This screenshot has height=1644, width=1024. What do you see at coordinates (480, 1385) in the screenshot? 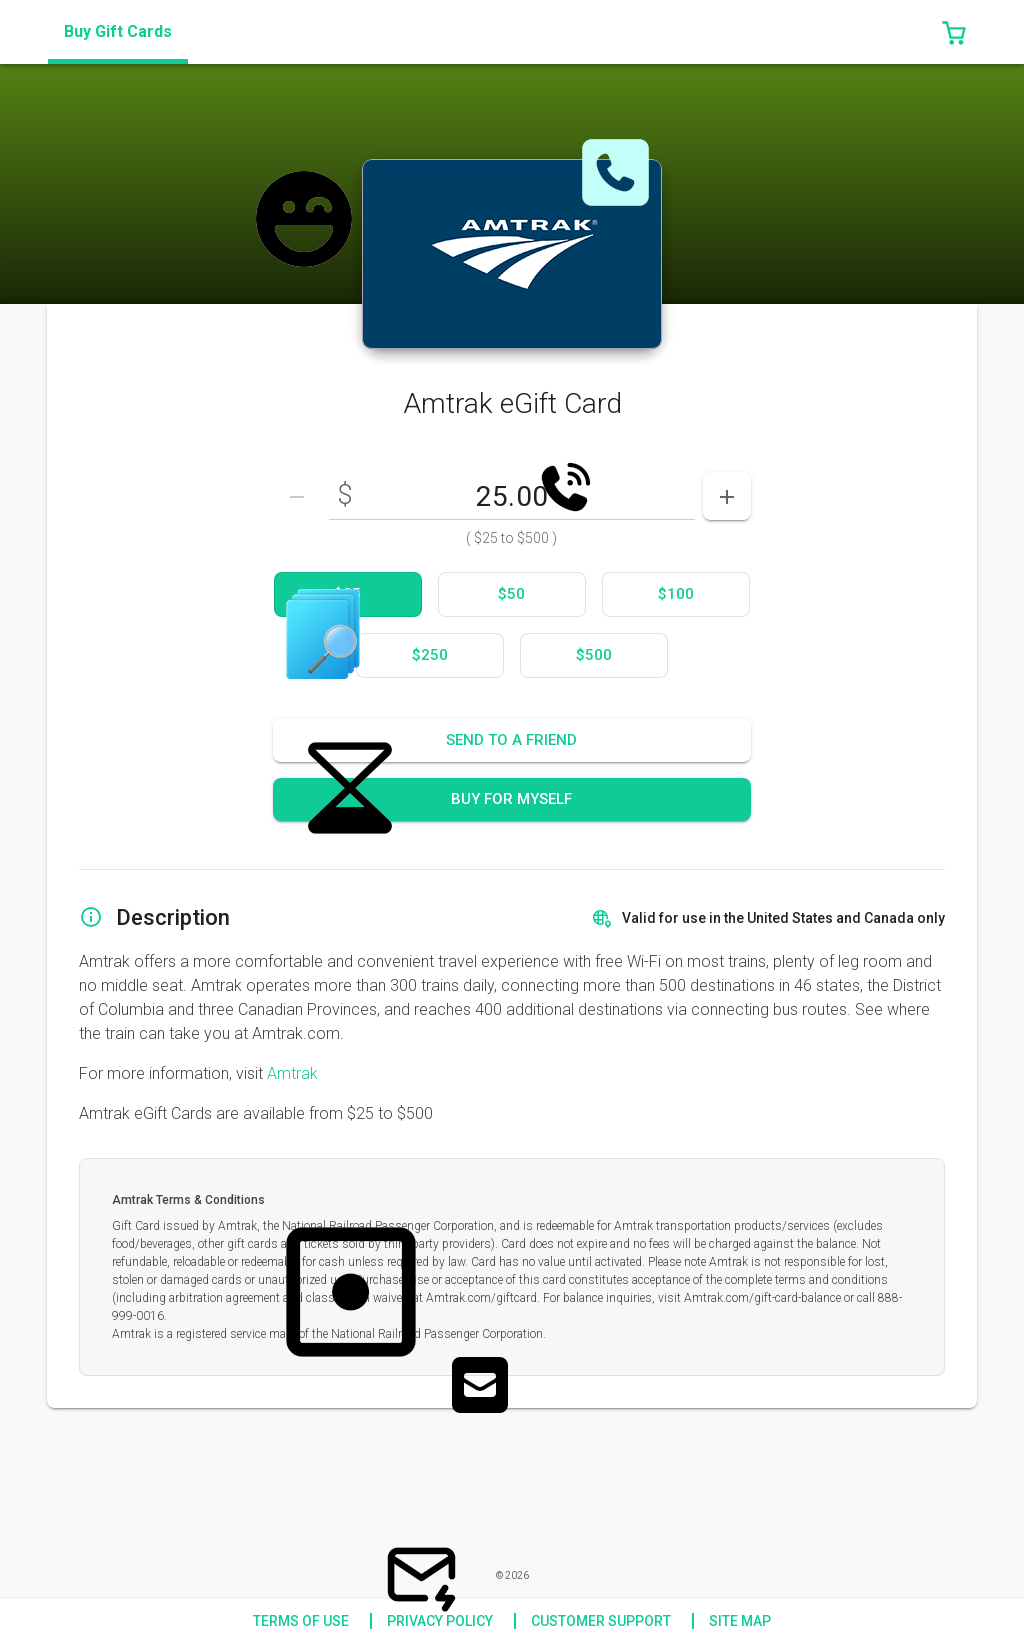
I see `open your email inbox` at bounding box center [480, 1385].